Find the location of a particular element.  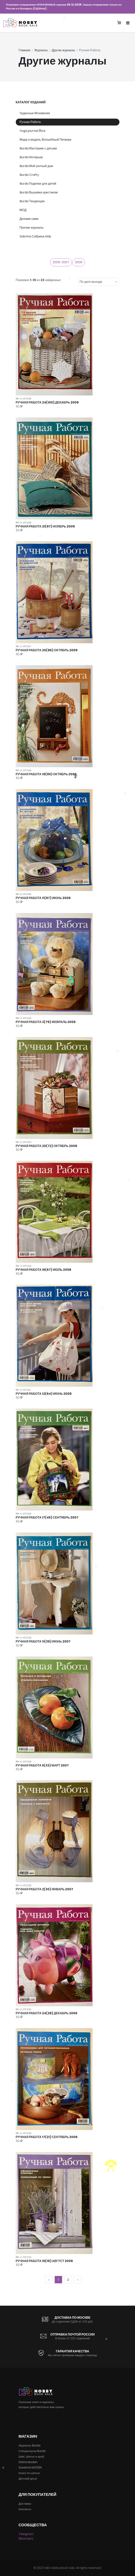

access research or analysis tools is located at coordinates (70, 978).